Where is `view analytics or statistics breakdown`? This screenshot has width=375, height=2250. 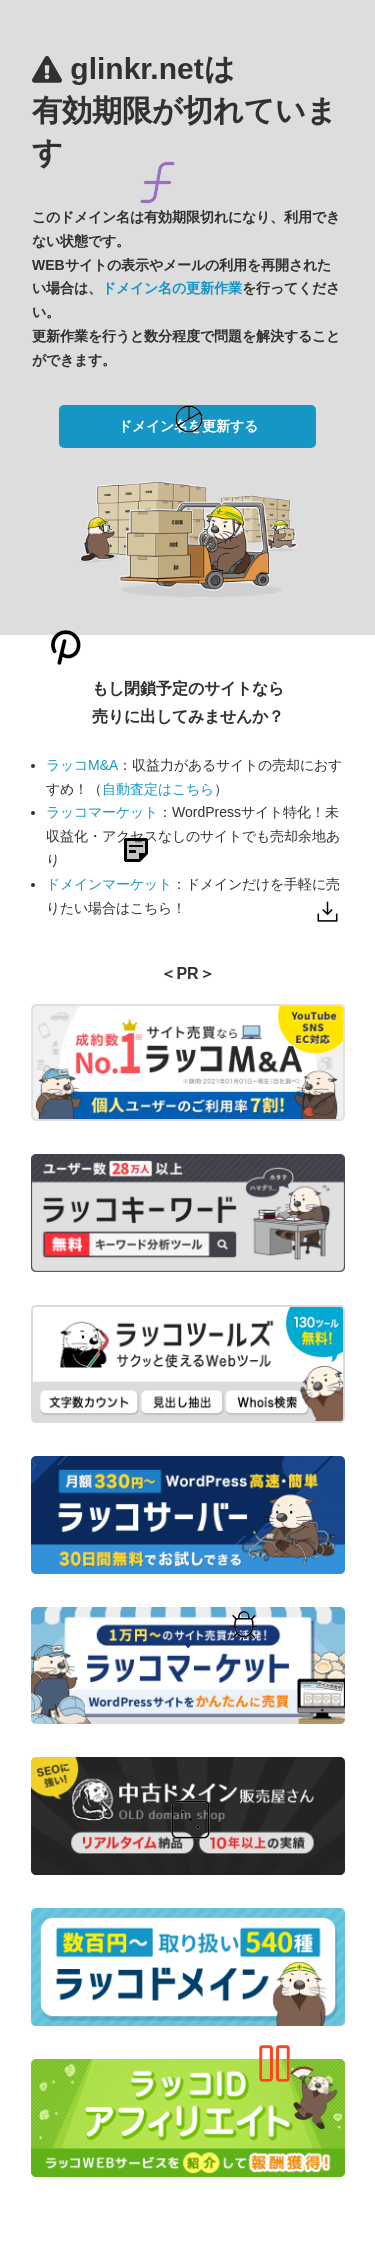
view analytics or statistics breakdown is located at coordinates (189, 419).